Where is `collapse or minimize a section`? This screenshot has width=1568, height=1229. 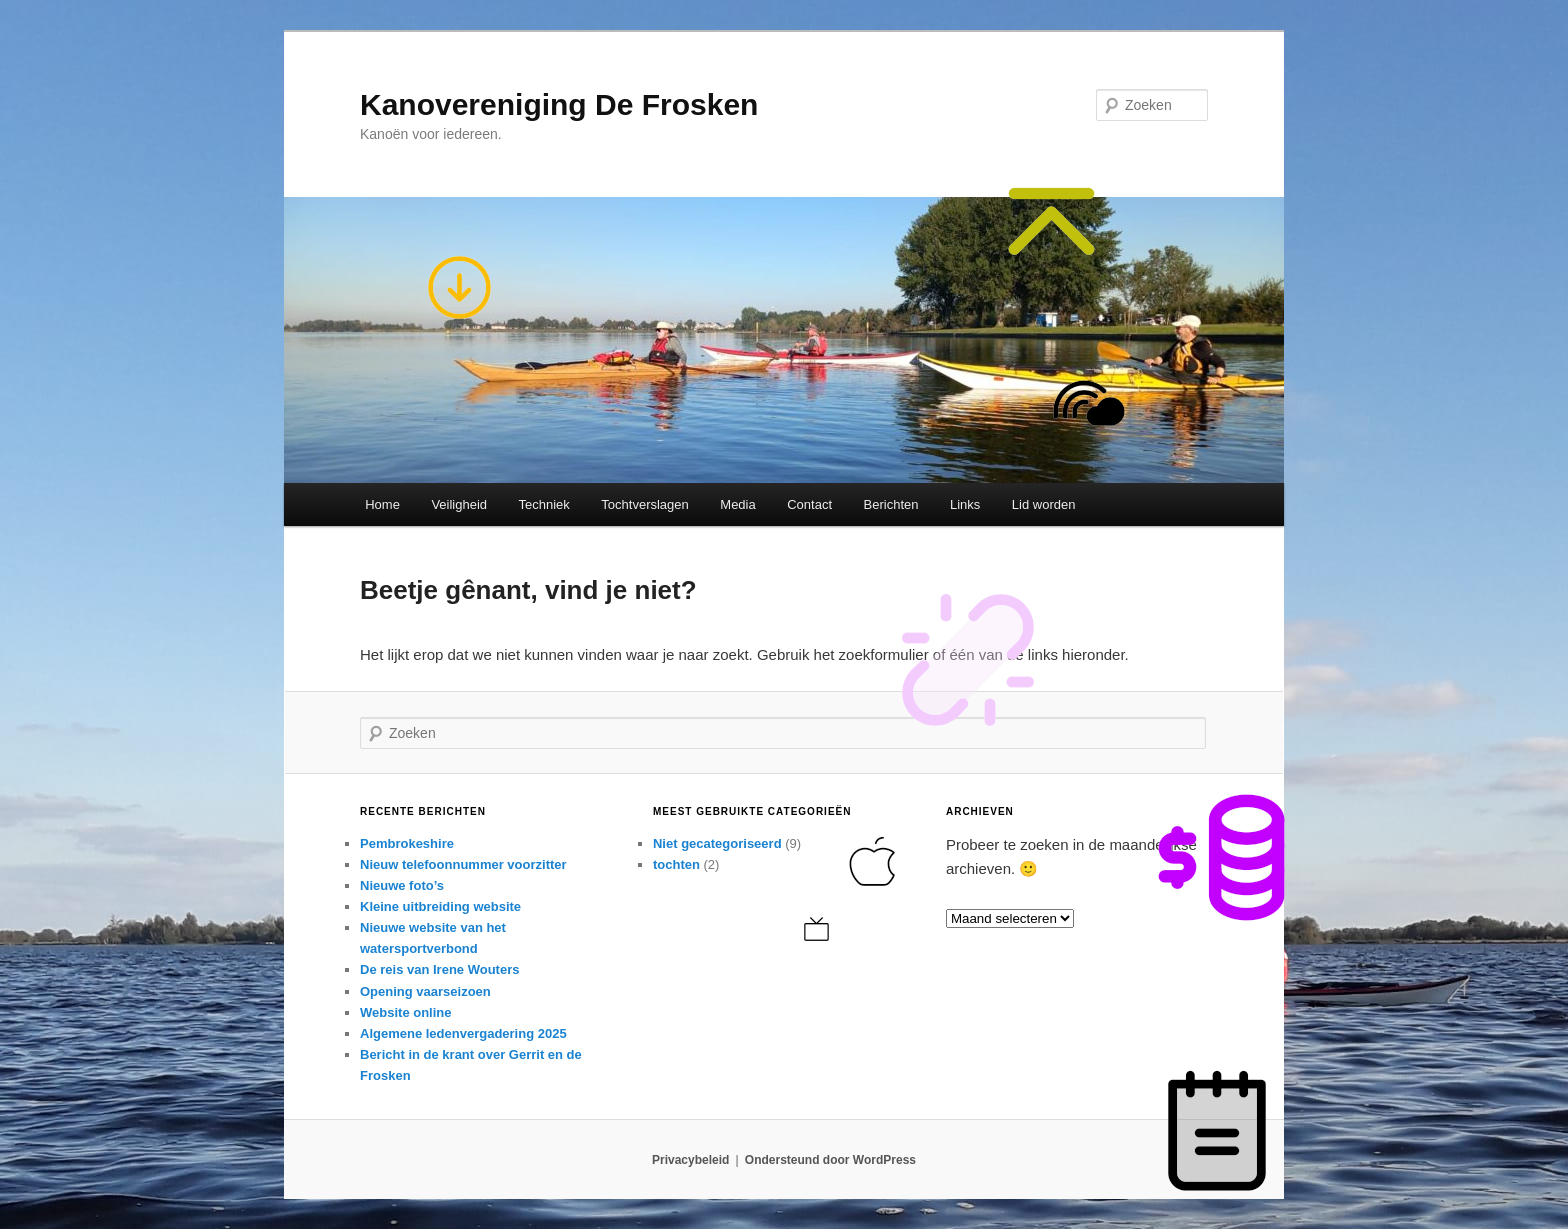
collapse or minimize a section is located at coordinates (1051, 219).